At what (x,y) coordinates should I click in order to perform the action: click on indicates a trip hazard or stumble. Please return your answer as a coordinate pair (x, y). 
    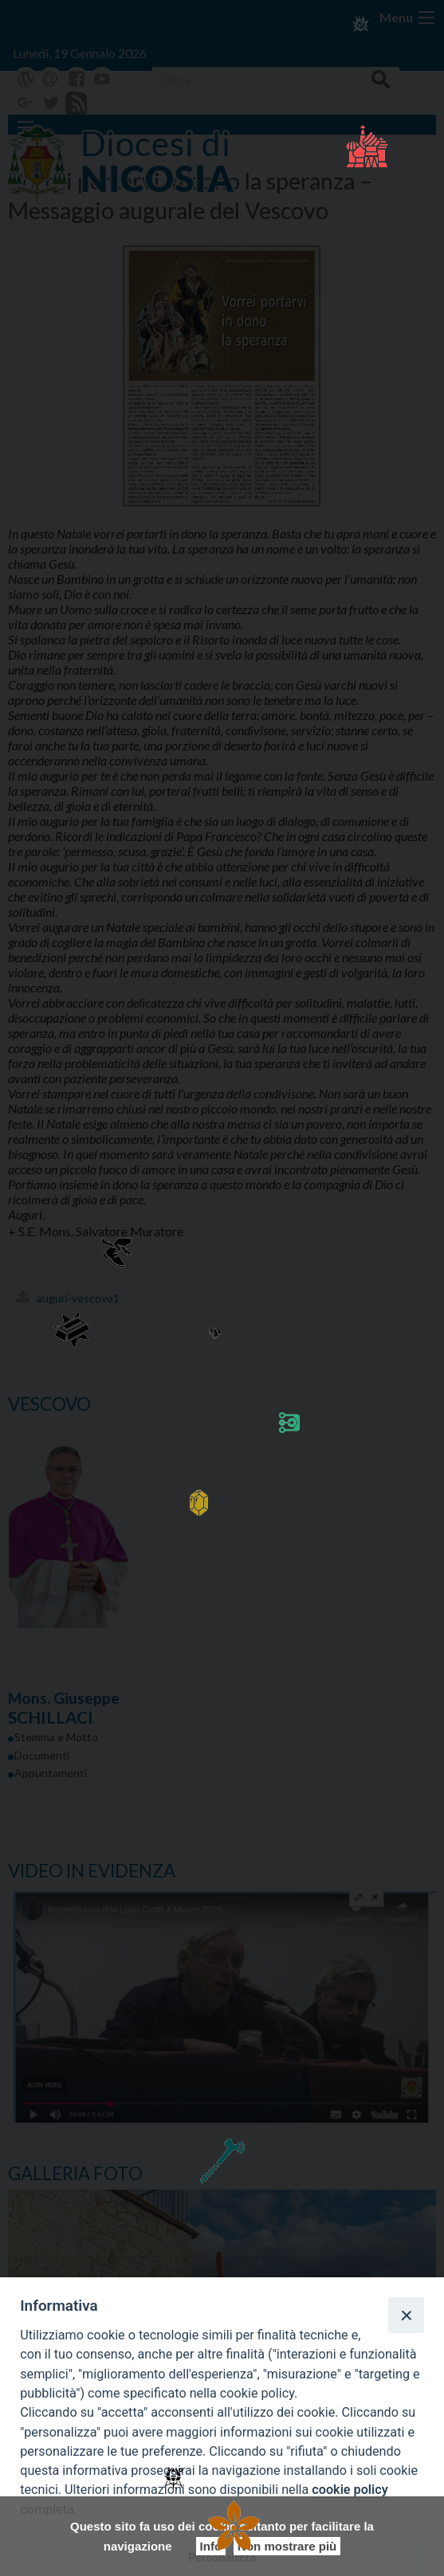
    Looking at the image, I should click on (116, 1253).